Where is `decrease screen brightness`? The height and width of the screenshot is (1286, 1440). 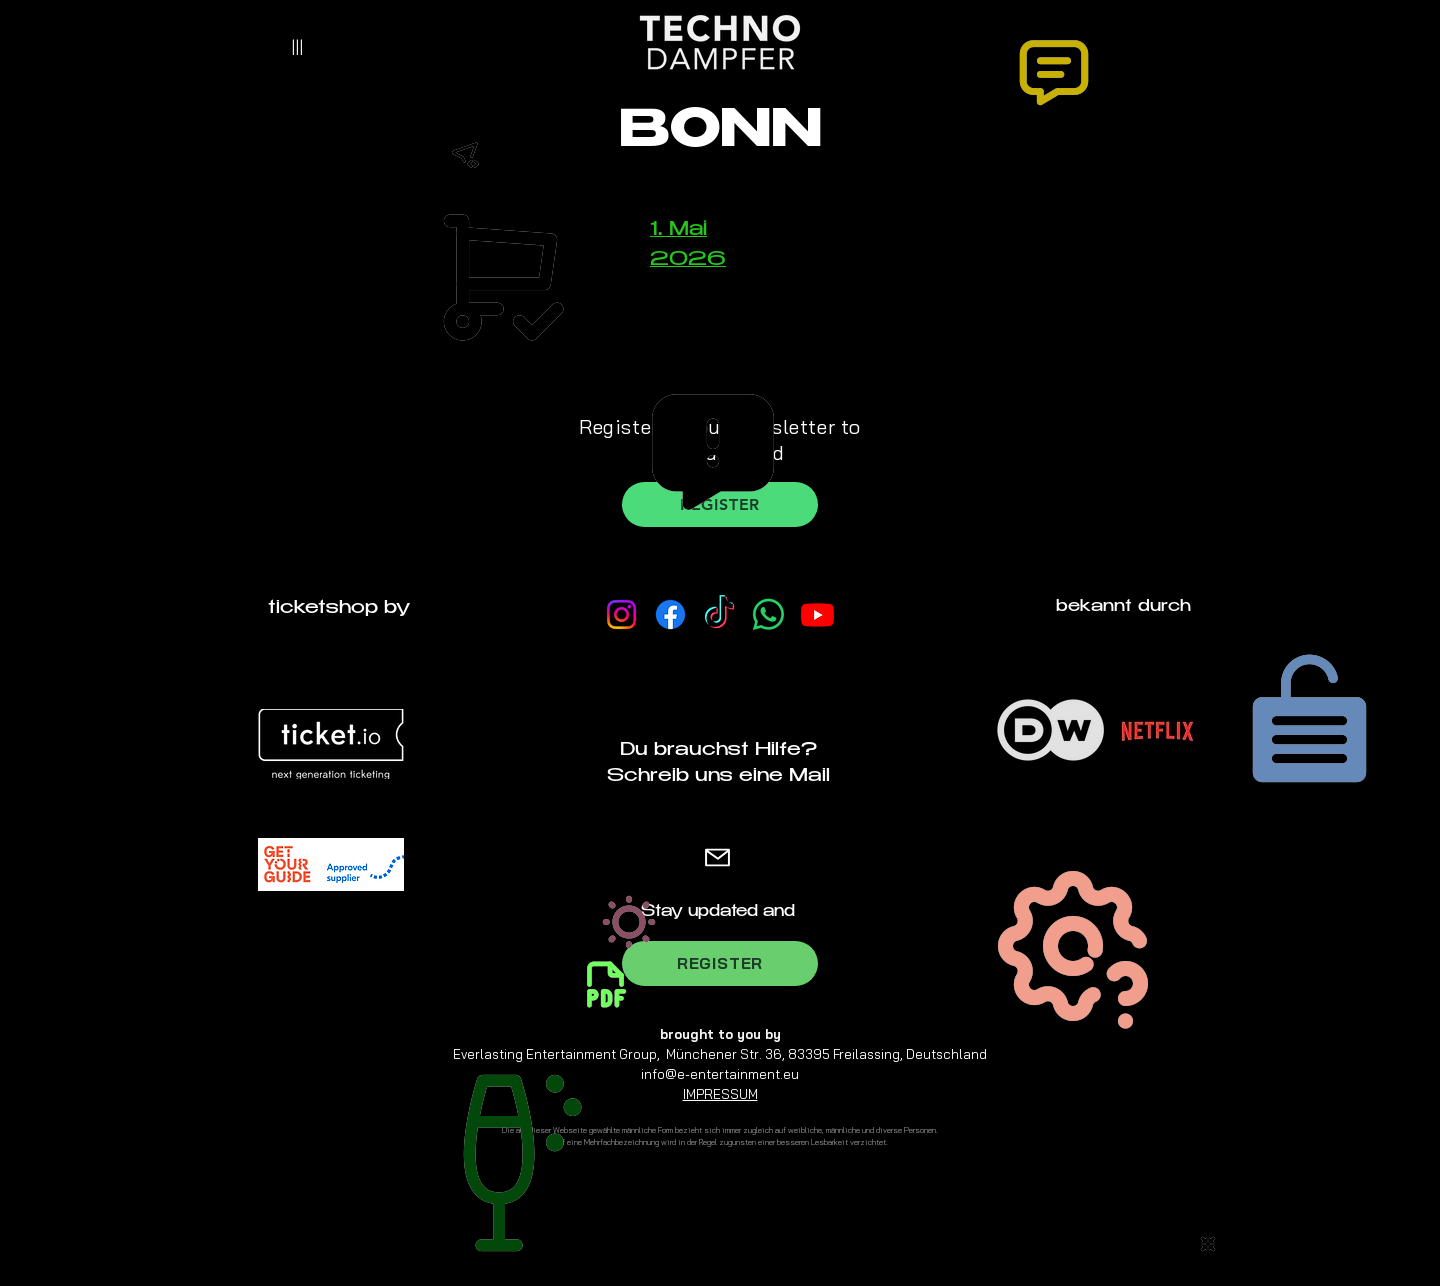 decrease screen brightness is located at coordinates (629, 922).